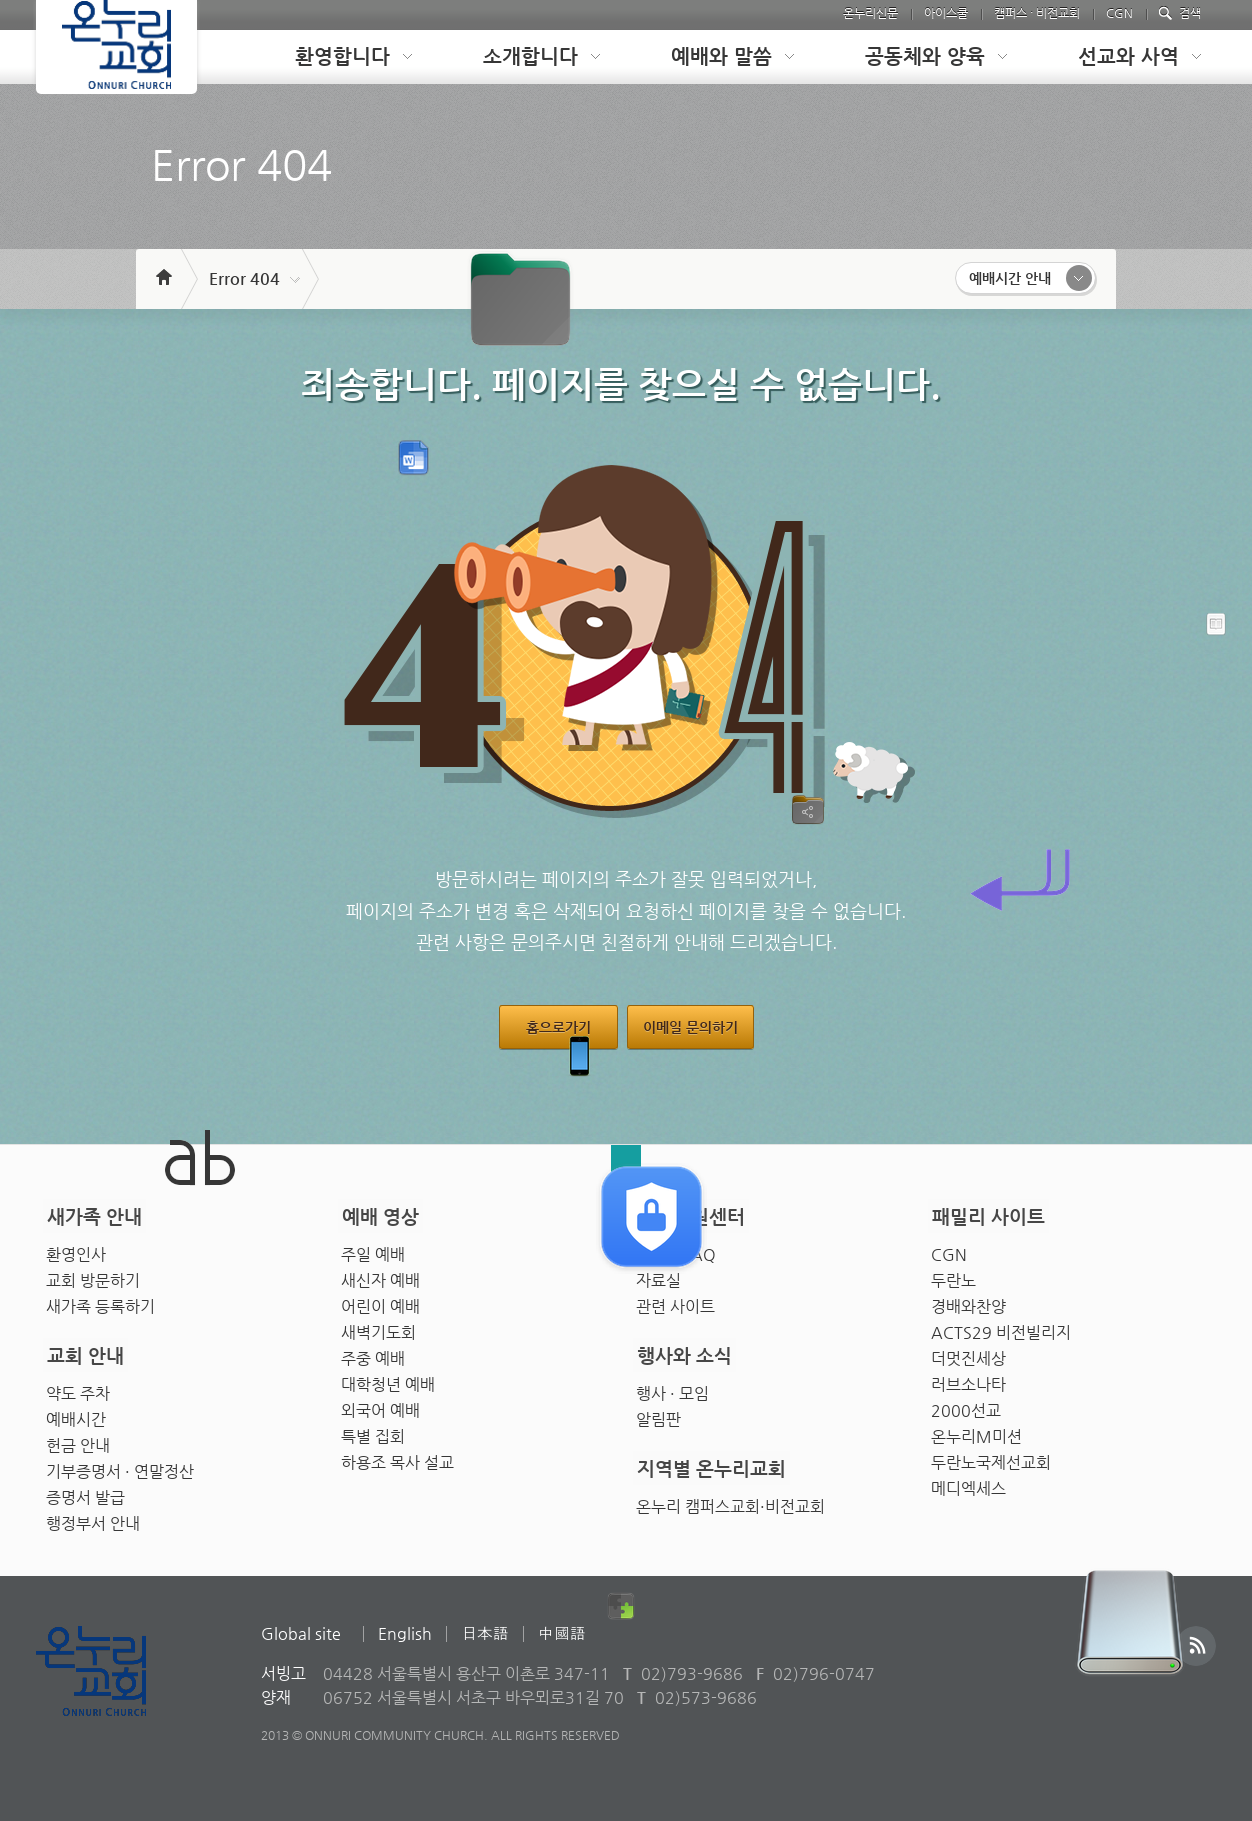  Describe the element at coordinates (621, 1606) in the screenshot. I see `open gnome extensions manager` at that location.